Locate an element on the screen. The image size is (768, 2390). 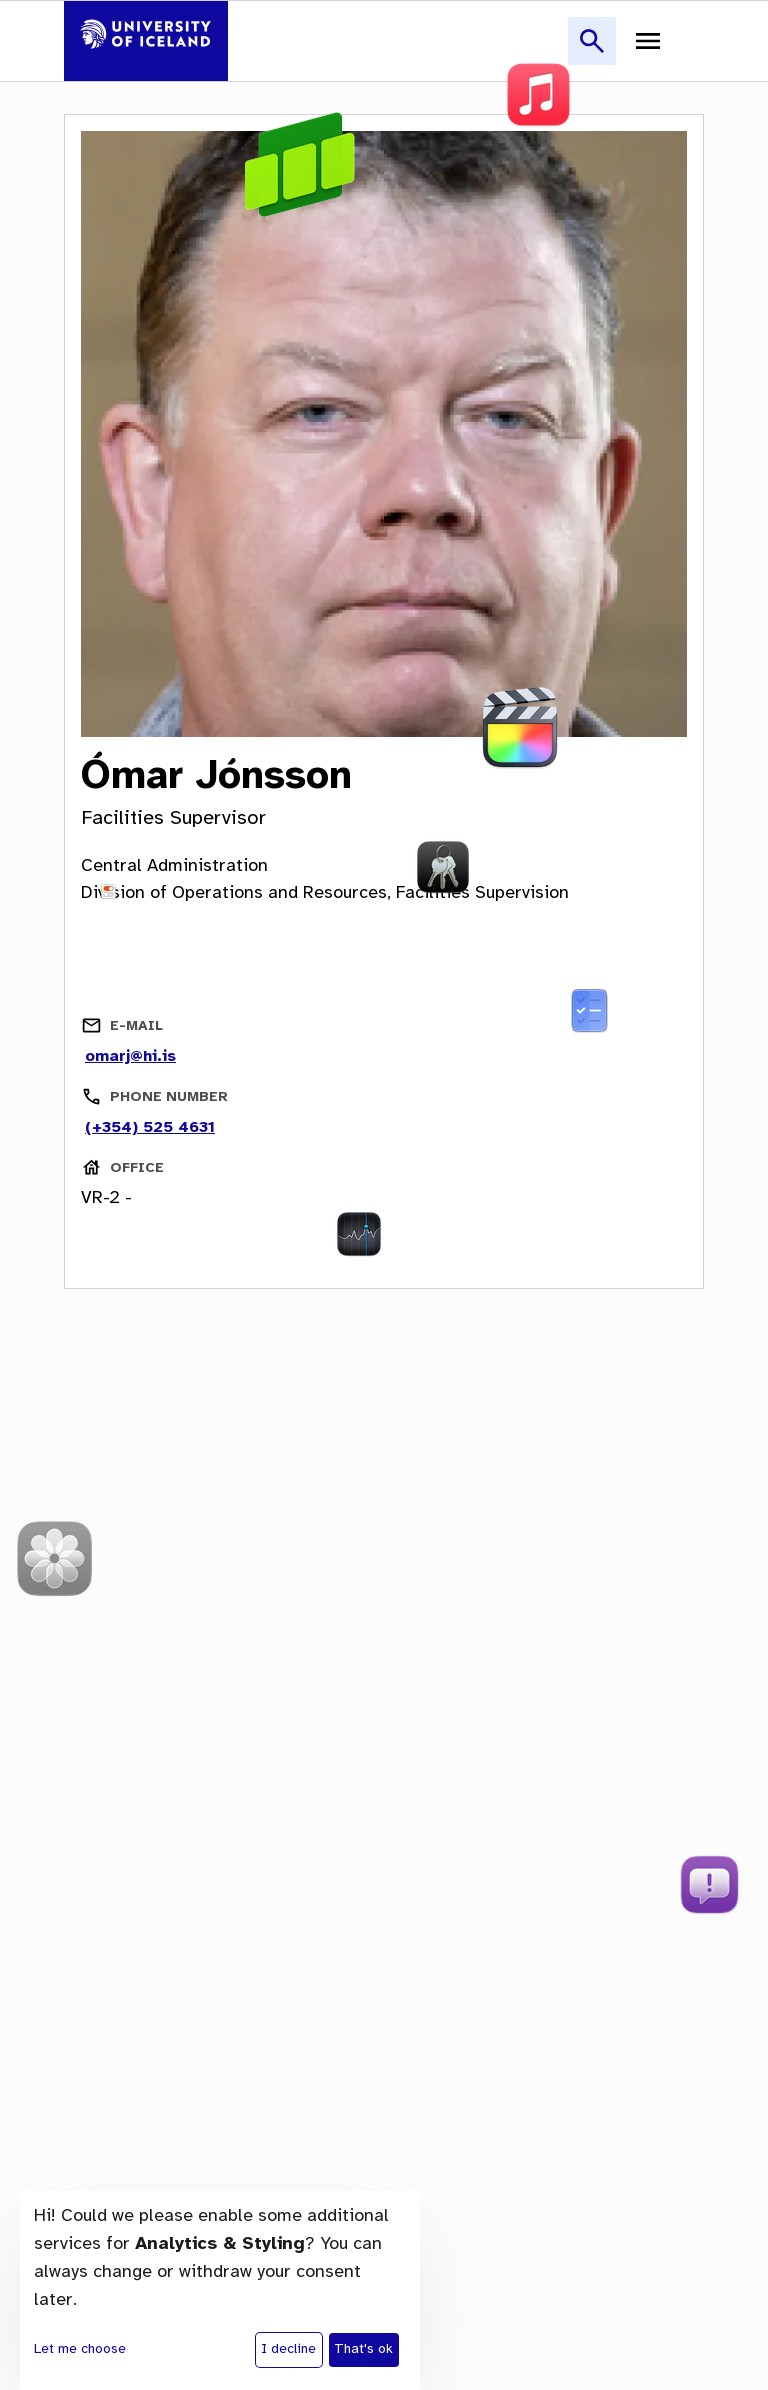
open your bookmarks app is located at coordinates (589, 1010).